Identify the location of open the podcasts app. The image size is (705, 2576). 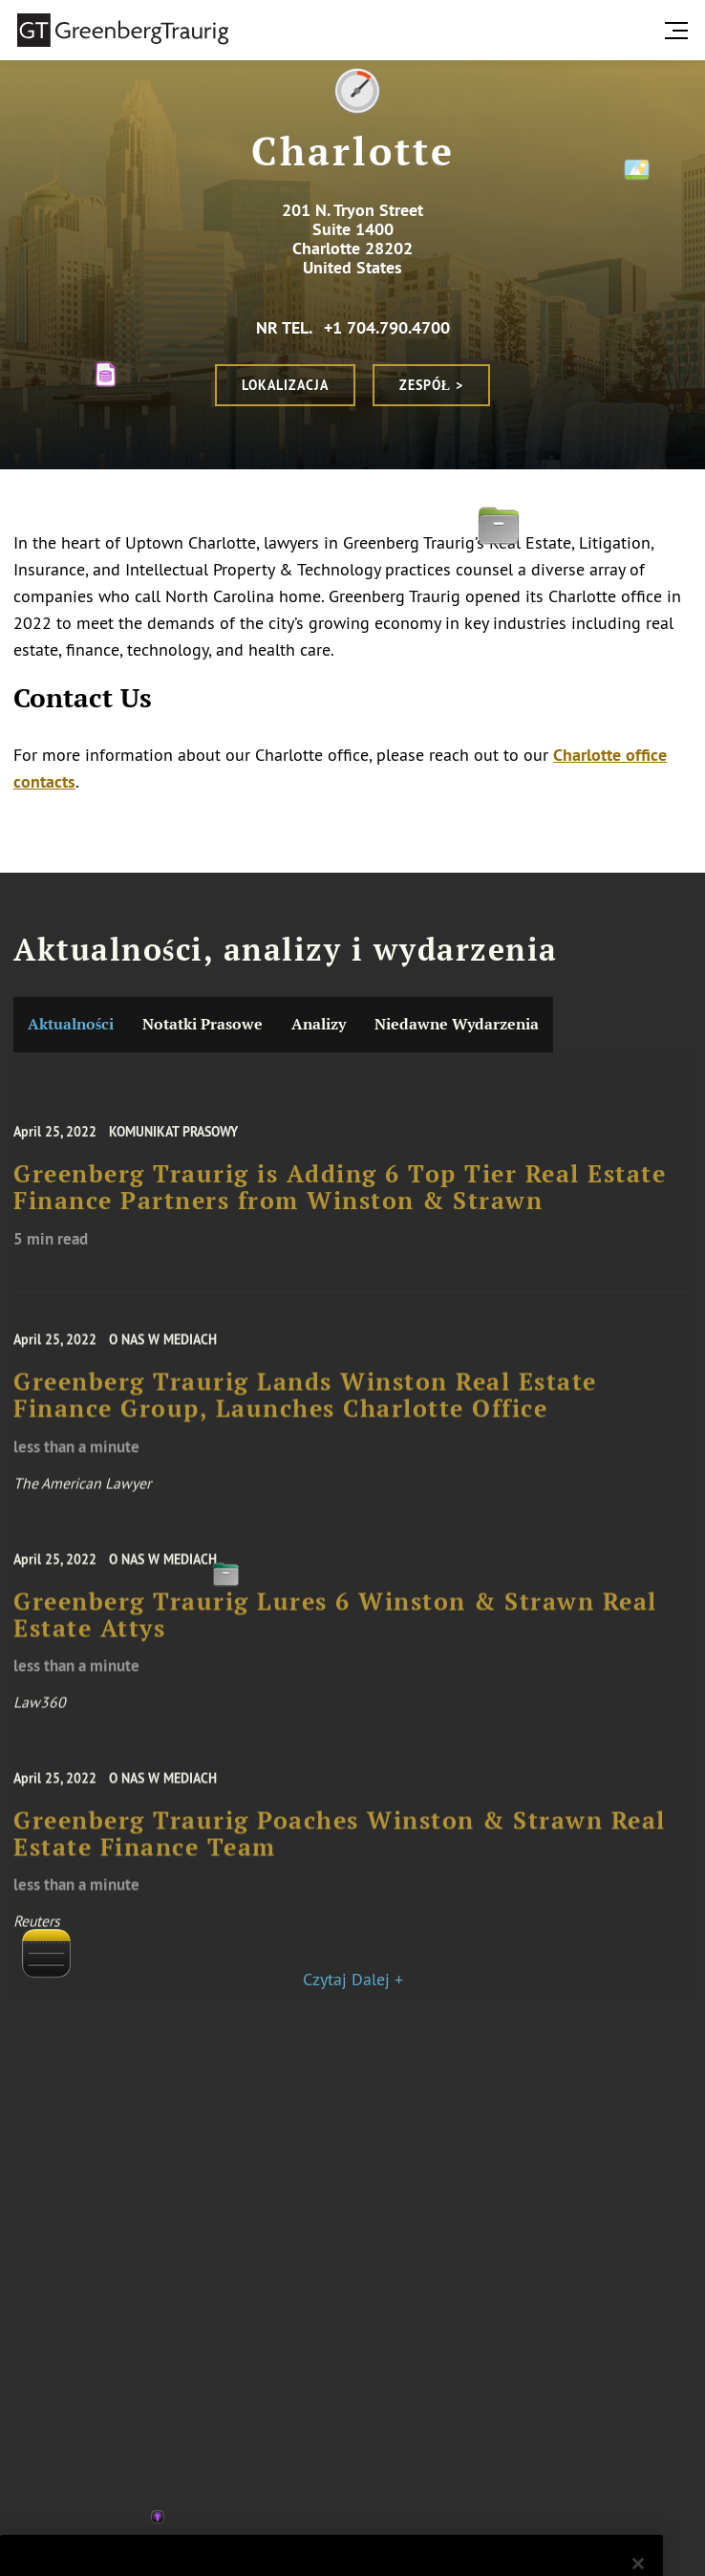
(158, 2517).